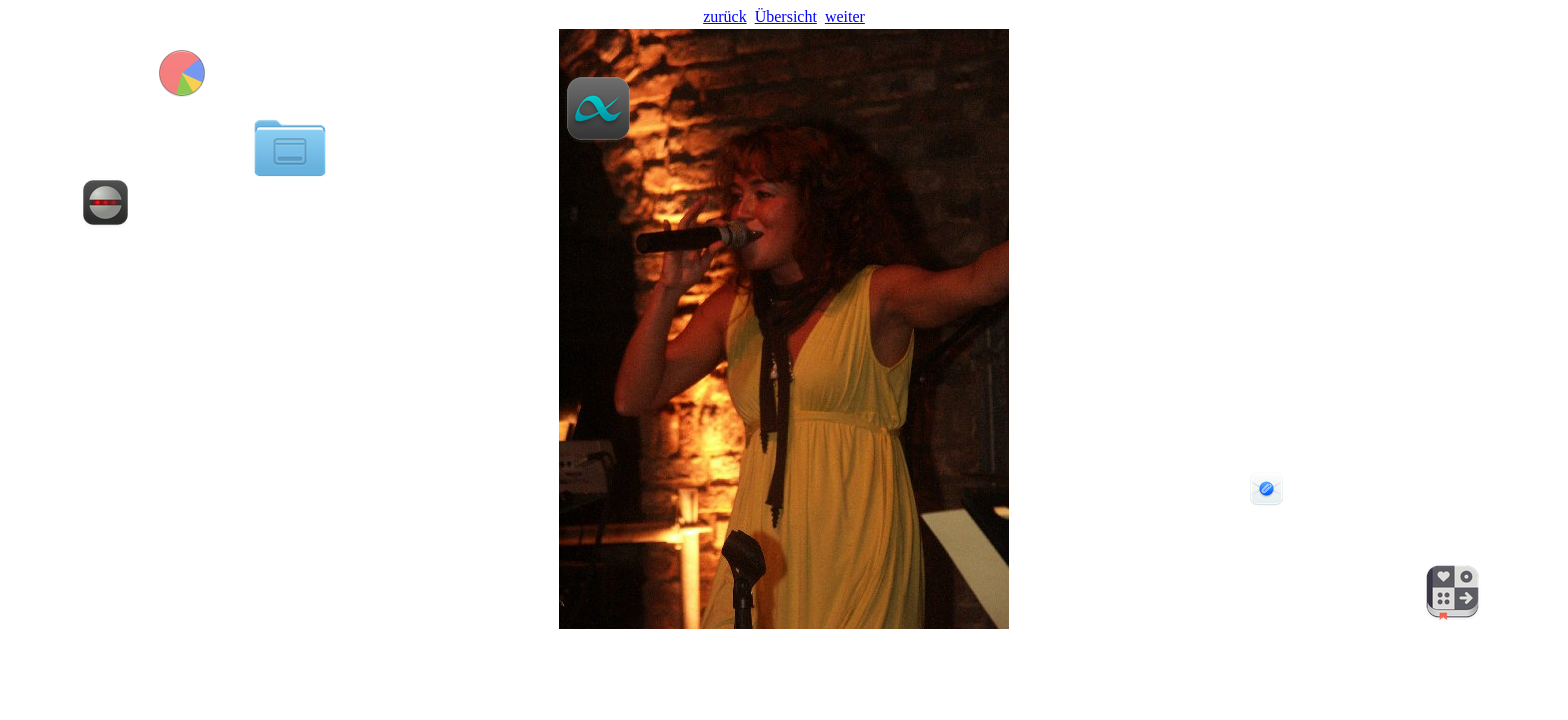 The image size is (1568, 720). I want to click on open disk usage analyzer, so click(182, 73).